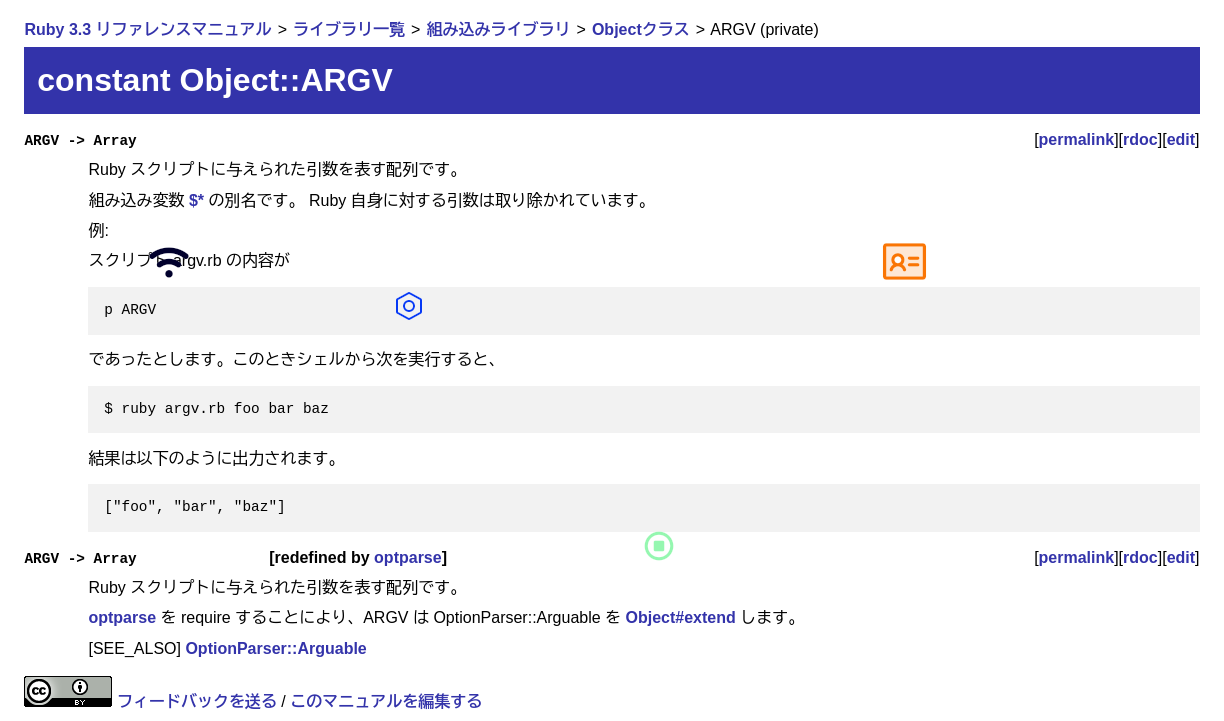 This screenshot has height=721, width=1224. I want to click on view your profile or identification details, so click(904, 261).